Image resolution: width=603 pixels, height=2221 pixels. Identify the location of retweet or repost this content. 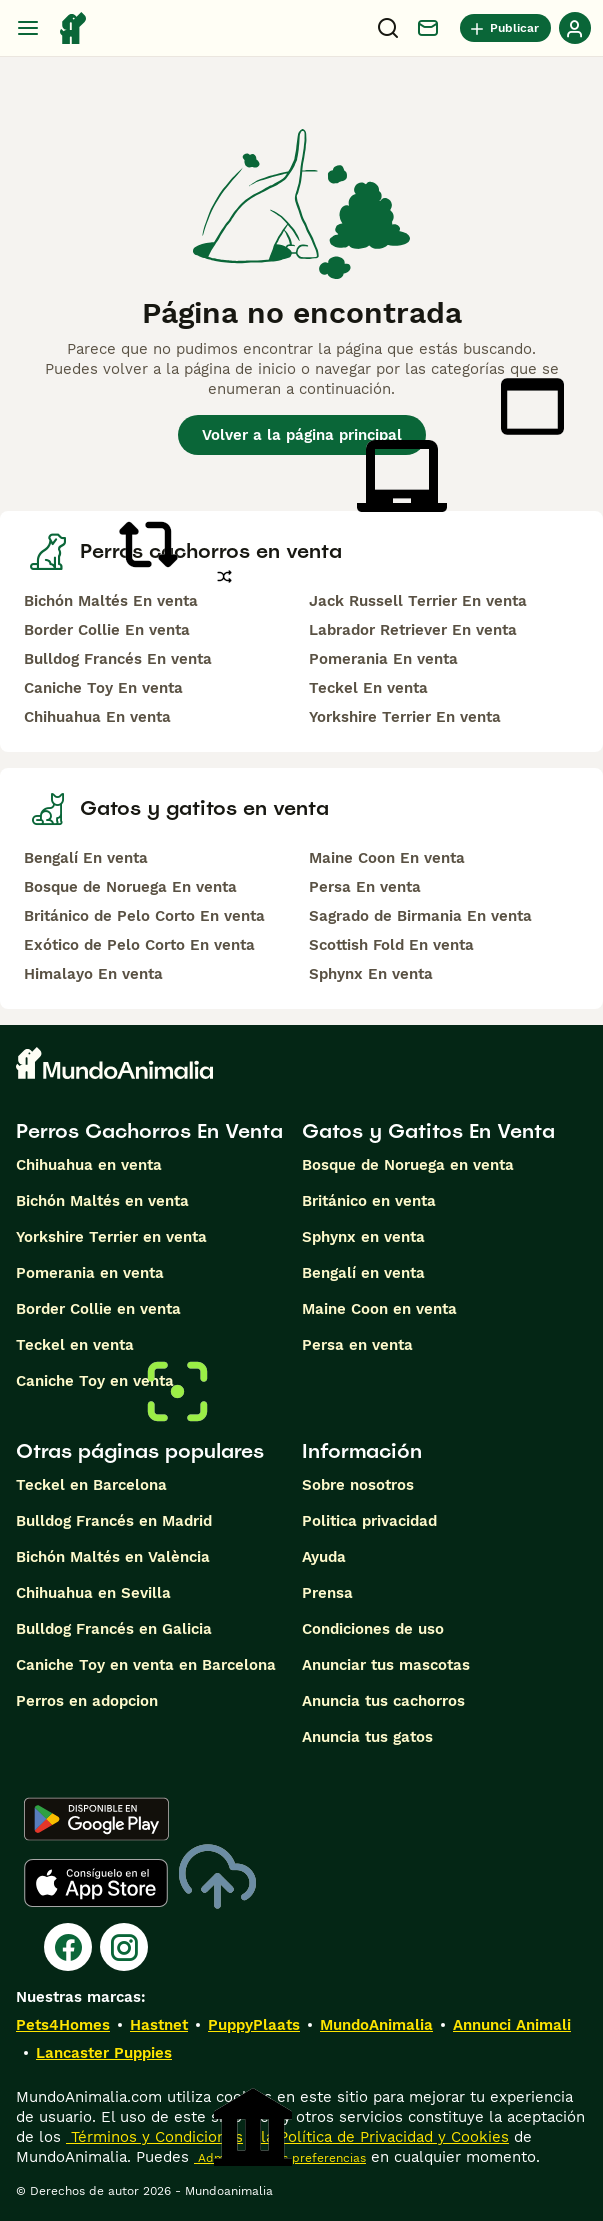
(148, 544).